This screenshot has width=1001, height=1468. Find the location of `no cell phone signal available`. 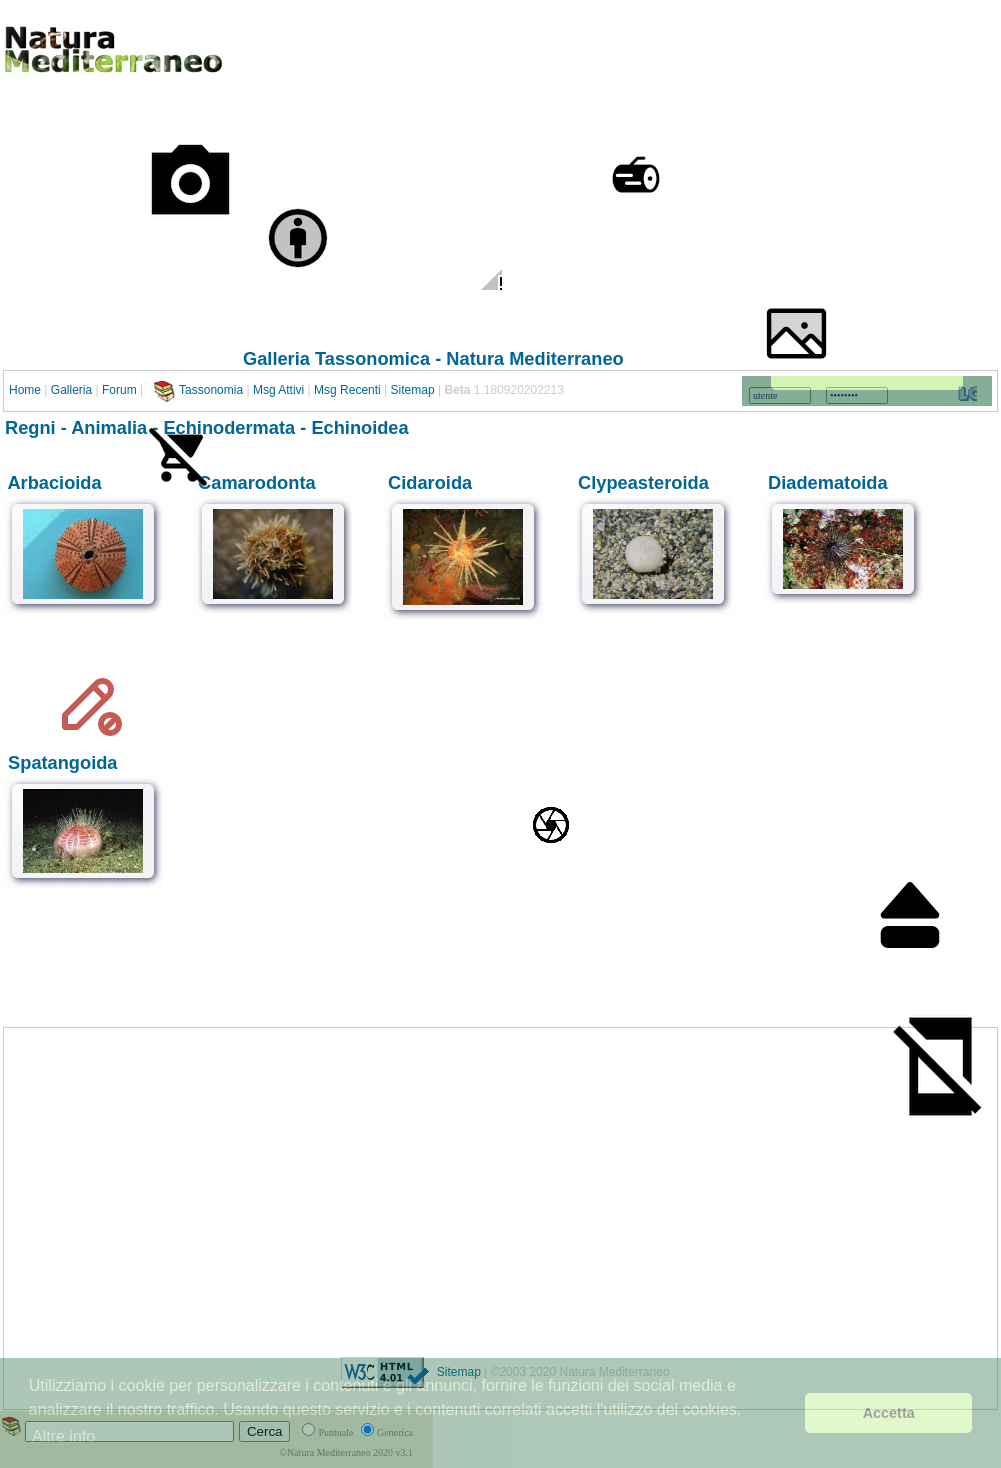

no cell phone signal available is located at coordinates (940, 1066).